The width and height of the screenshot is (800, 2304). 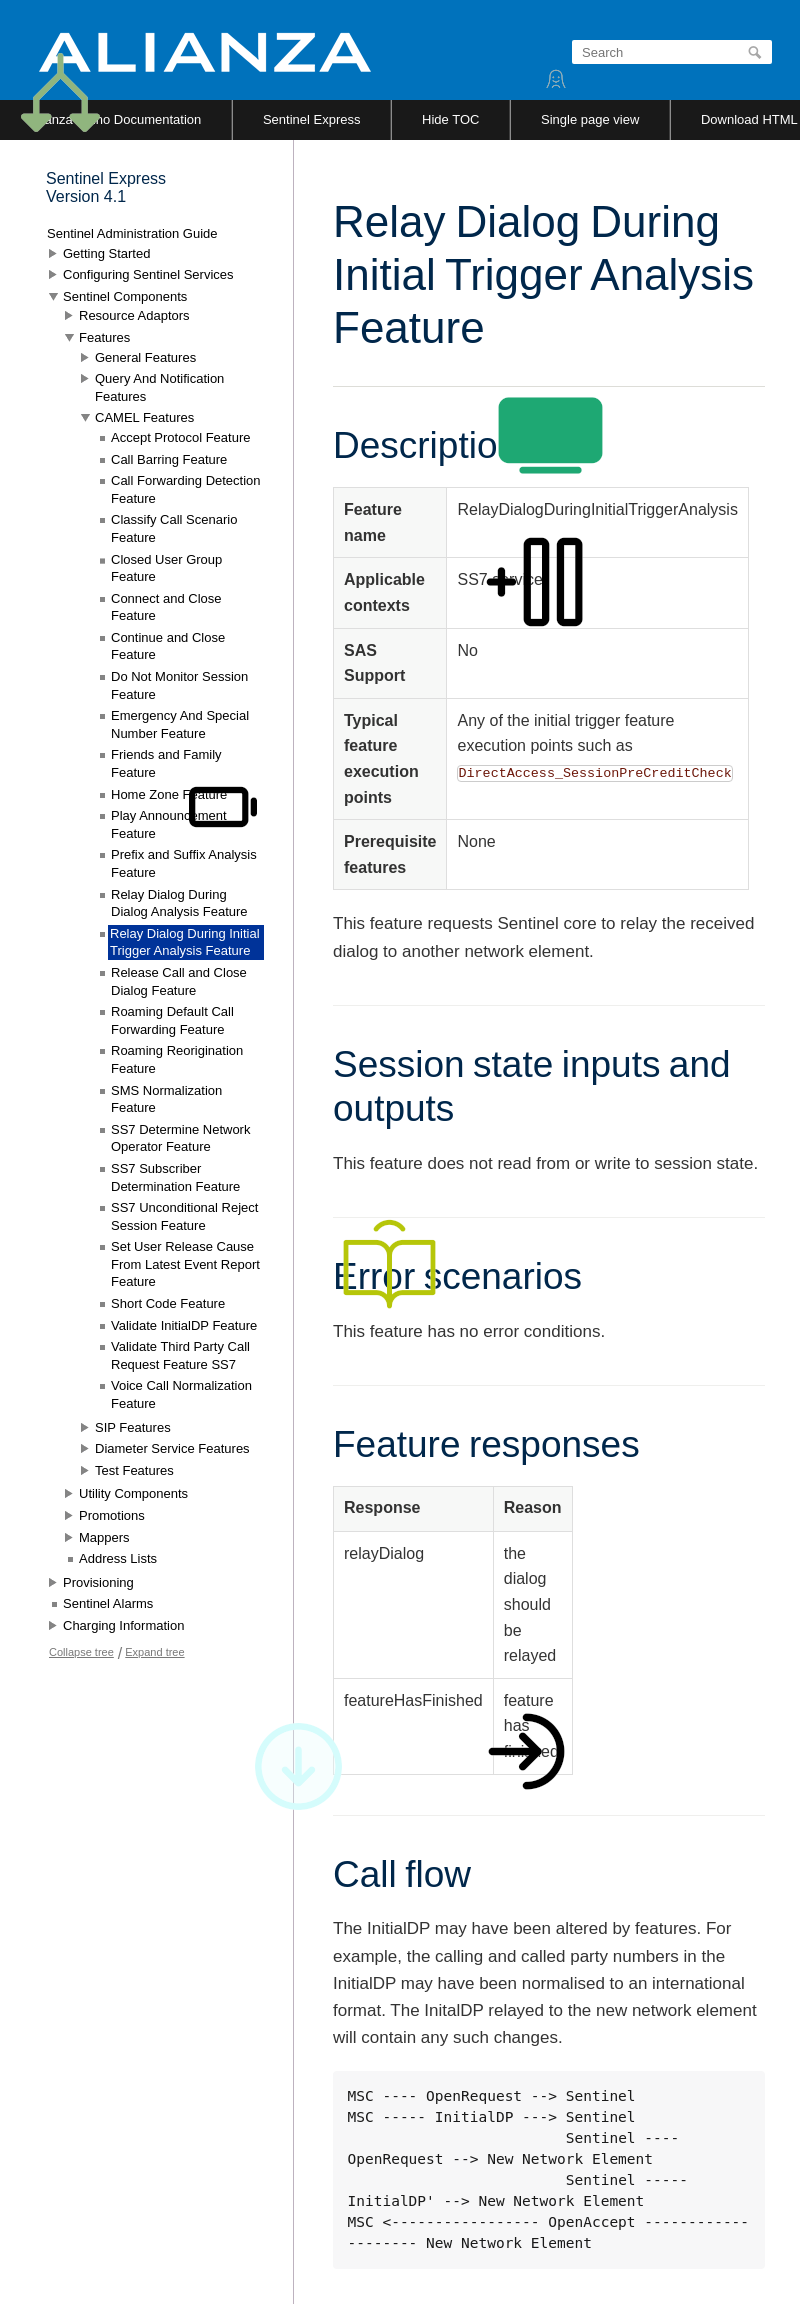 What do you see at coordinates (556, 80) in the screenshot?
I see `indicates linux operating system compatibility` at bounding box center [556, 80].